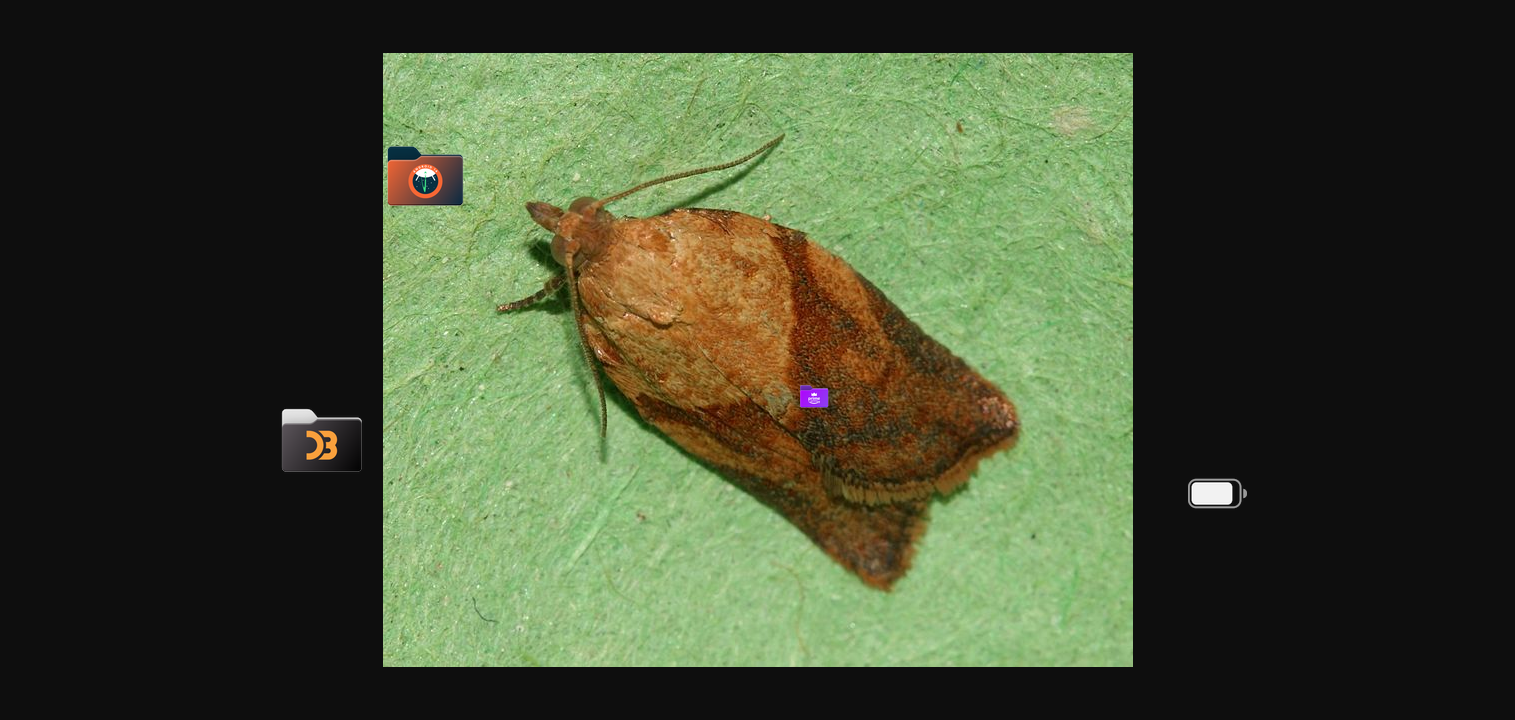 The width and height of the screenshot is (1515, 720). What do you see at coordinates (321, 442) in the screenshot?
I see `open D3.js project folder` at bounding box center [321, 442].